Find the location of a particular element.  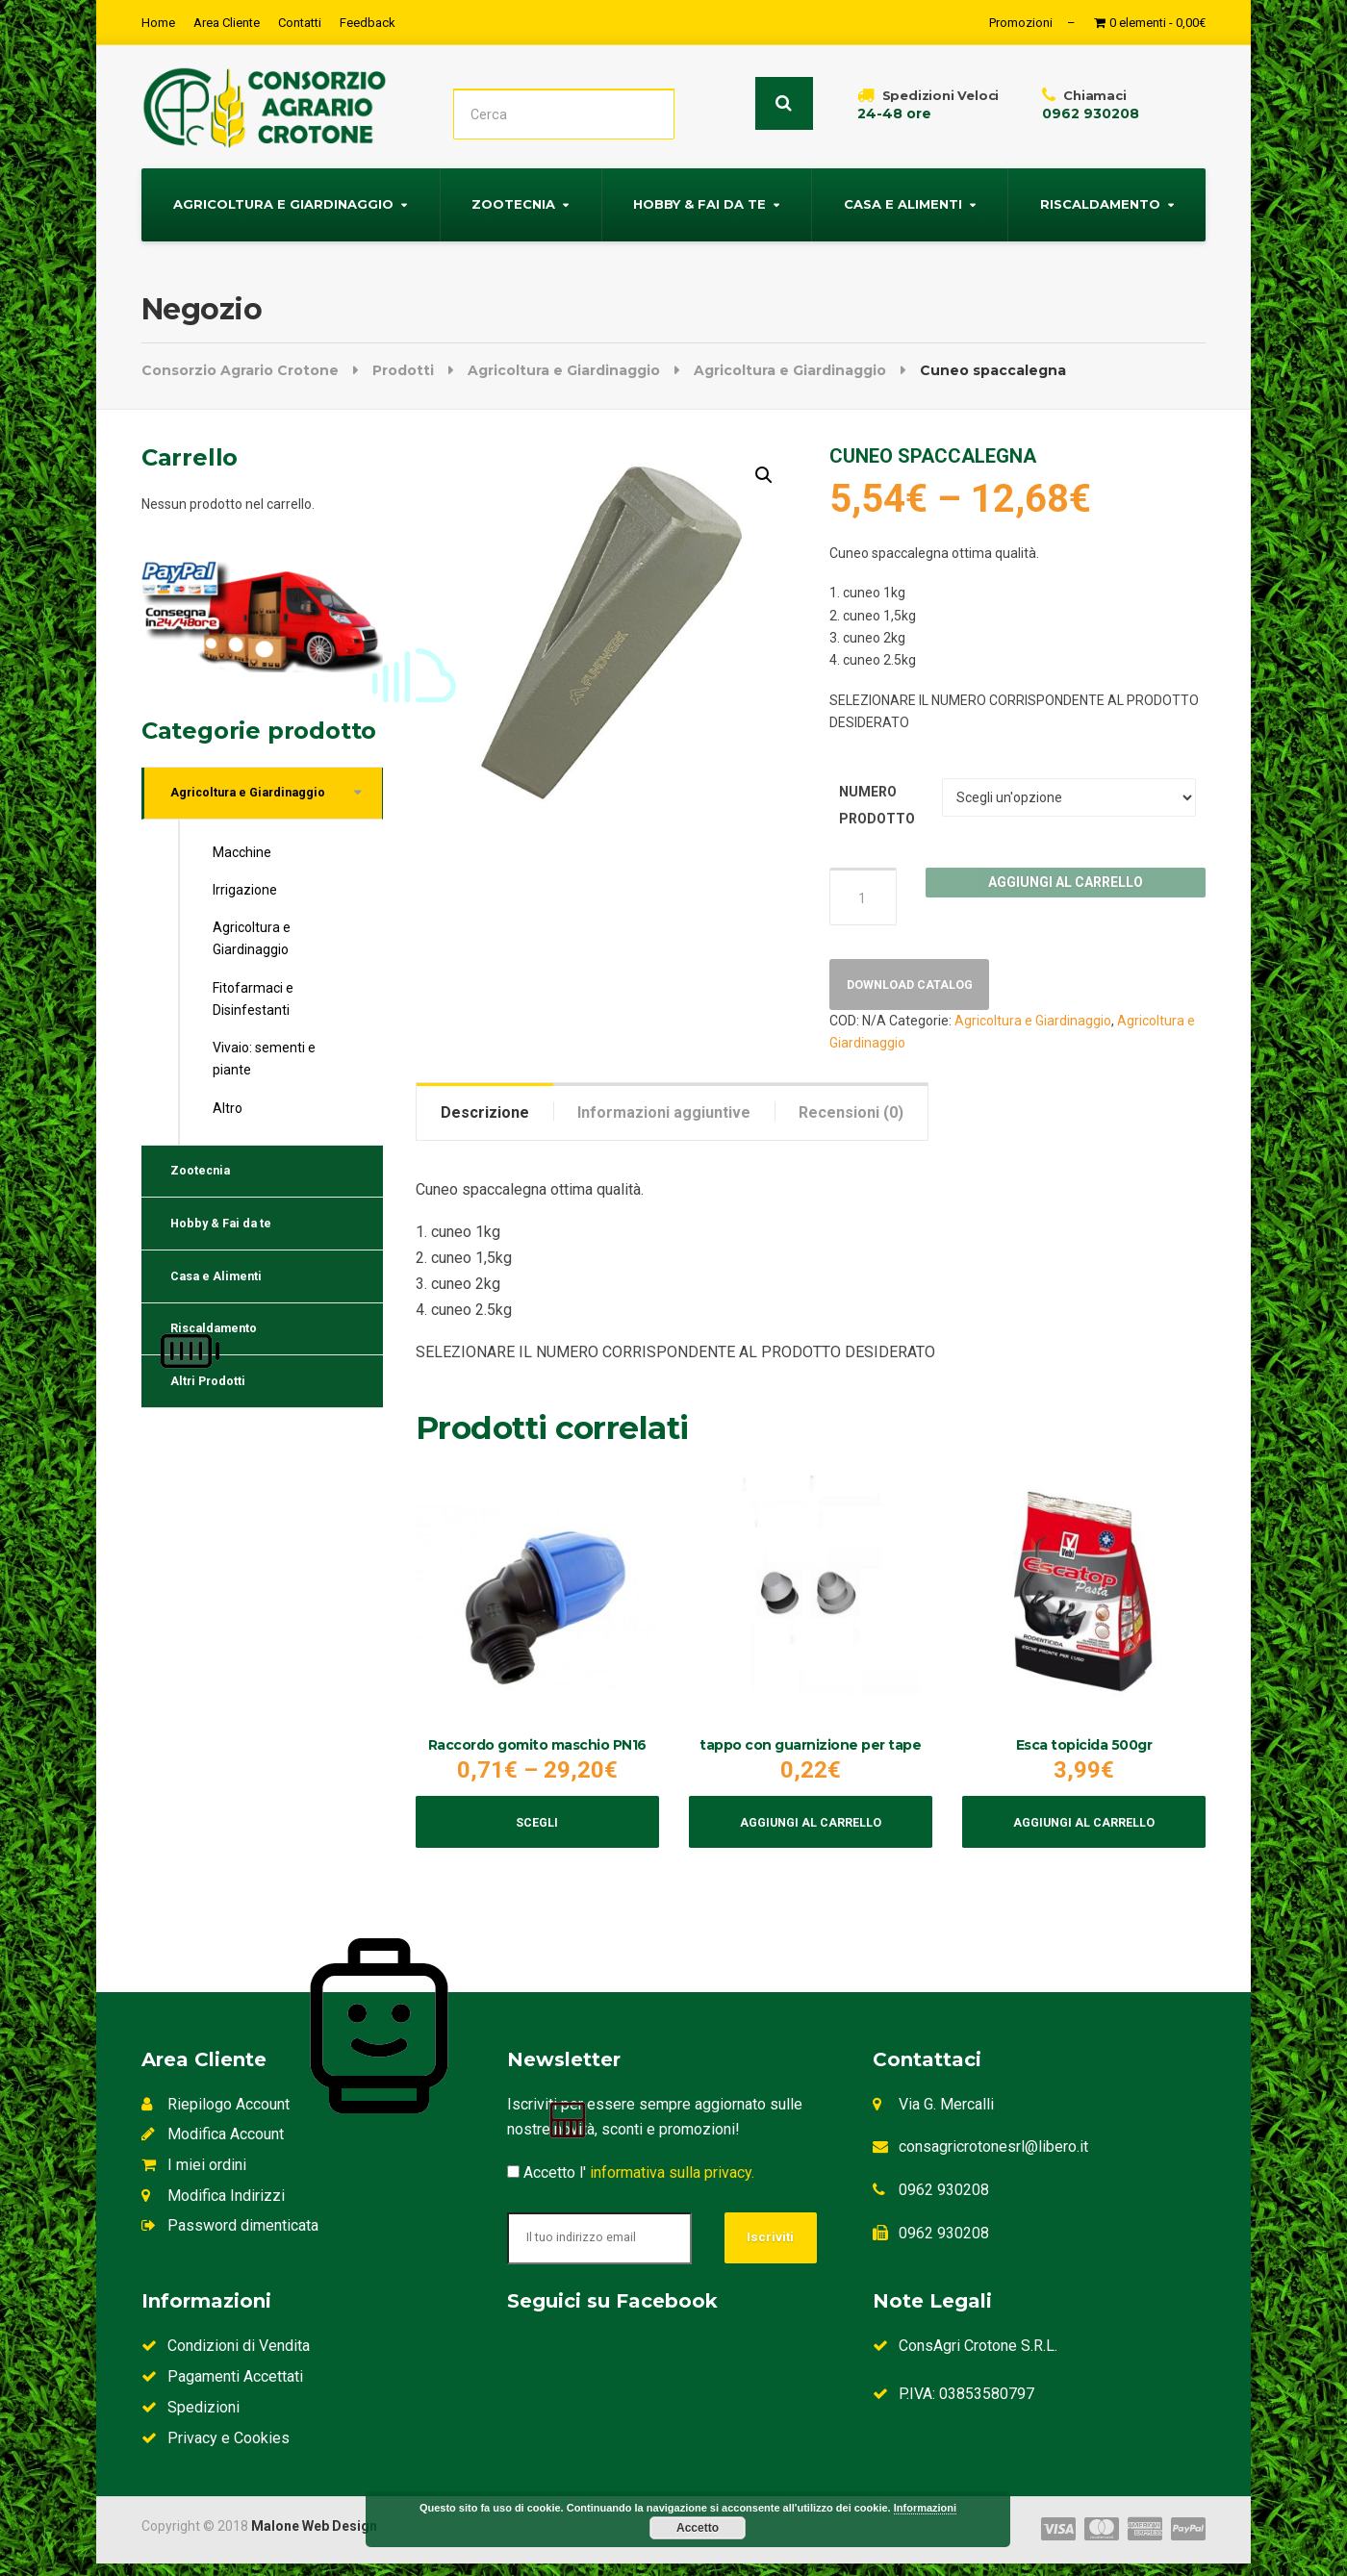

open soundcloud app is located at coordinates (413, 678).